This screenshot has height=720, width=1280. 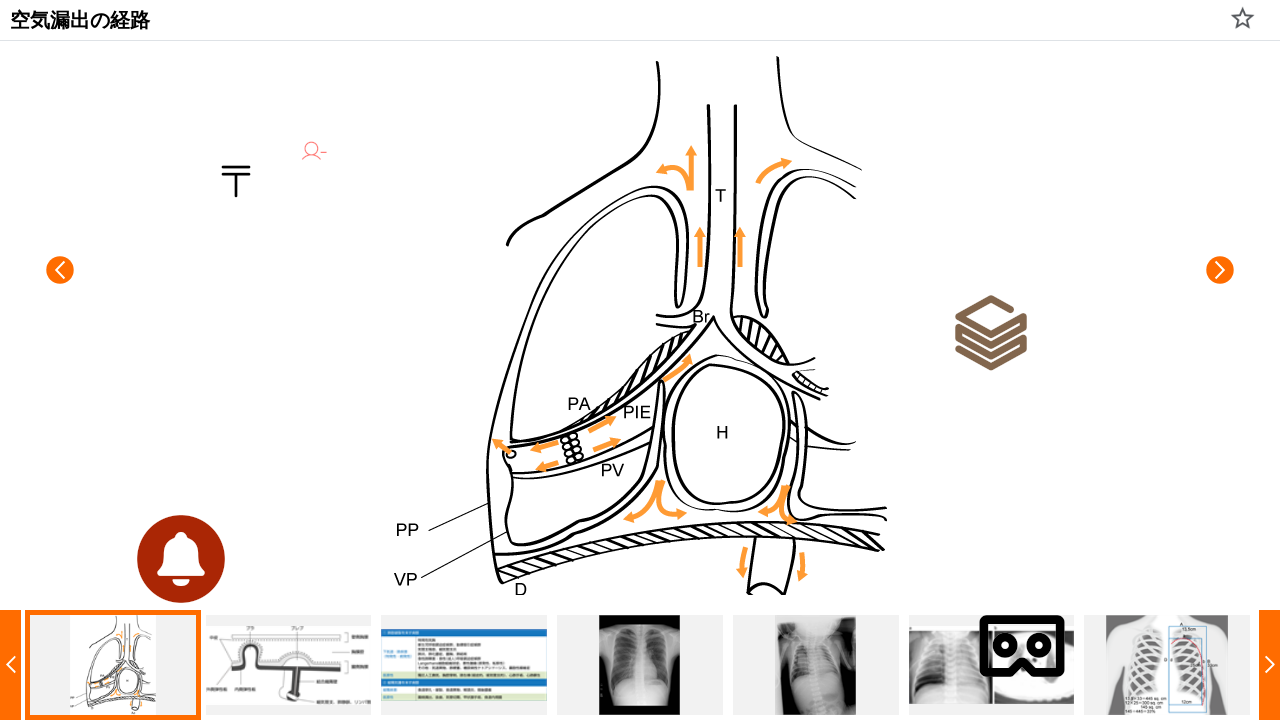 I want to click on access Databricks platform, so click(x=991, y=331).